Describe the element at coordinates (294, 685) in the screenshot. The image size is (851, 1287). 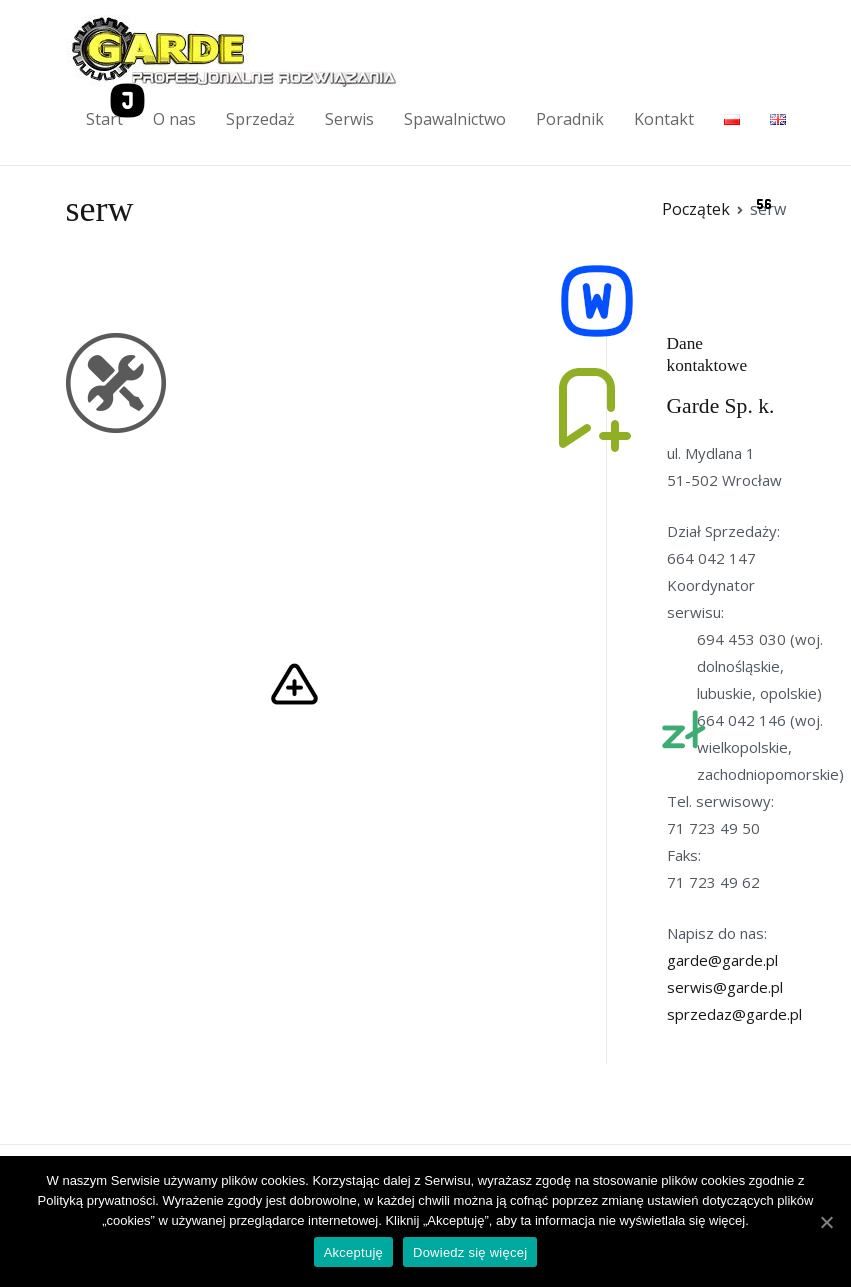
I see `add a new warning or alert` at that location.